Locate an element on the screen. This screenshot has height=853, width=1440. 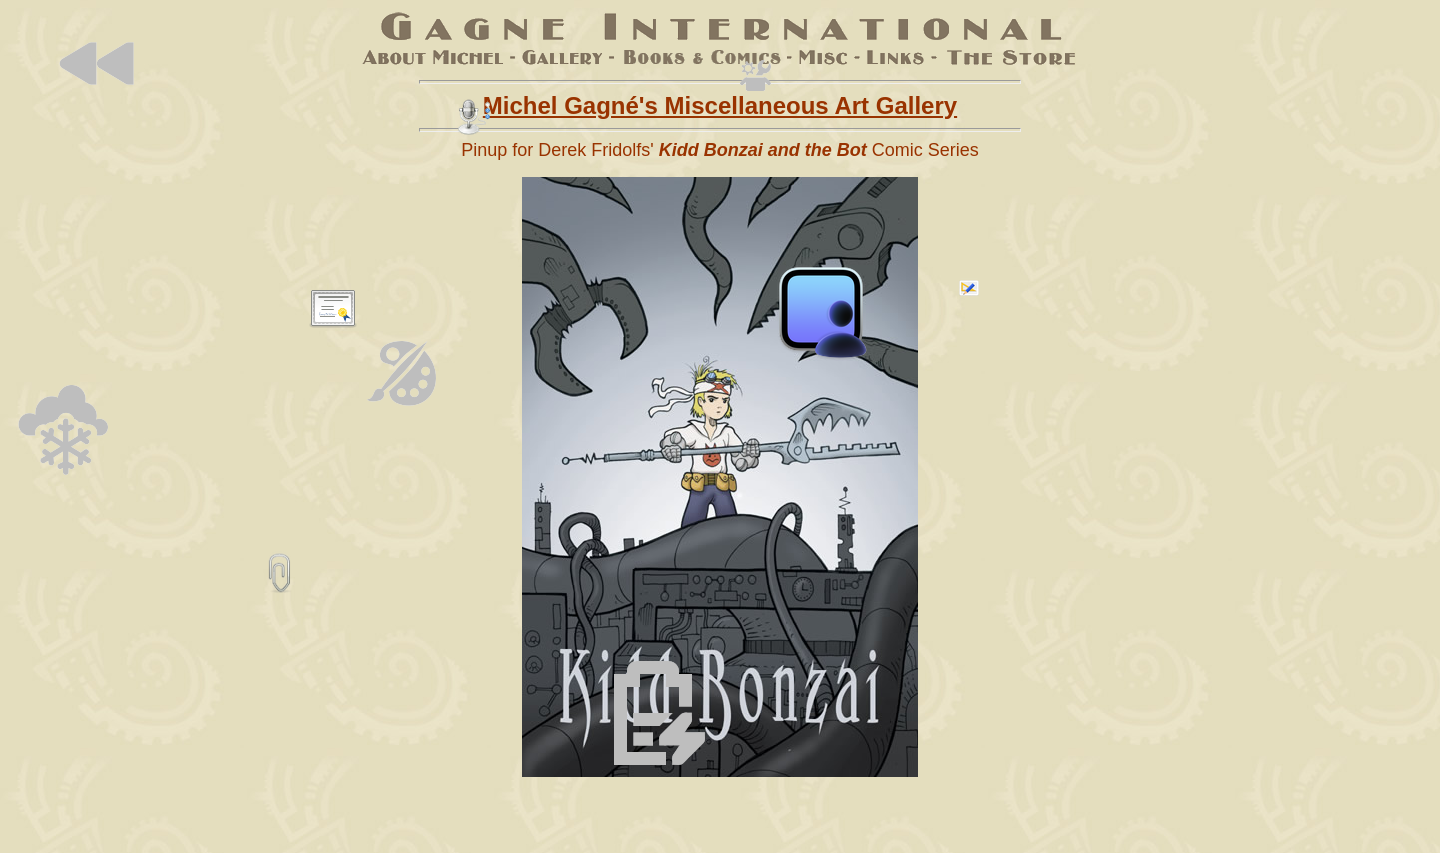
rewind or skip backward in media playback is located at coordinates (96, 63).